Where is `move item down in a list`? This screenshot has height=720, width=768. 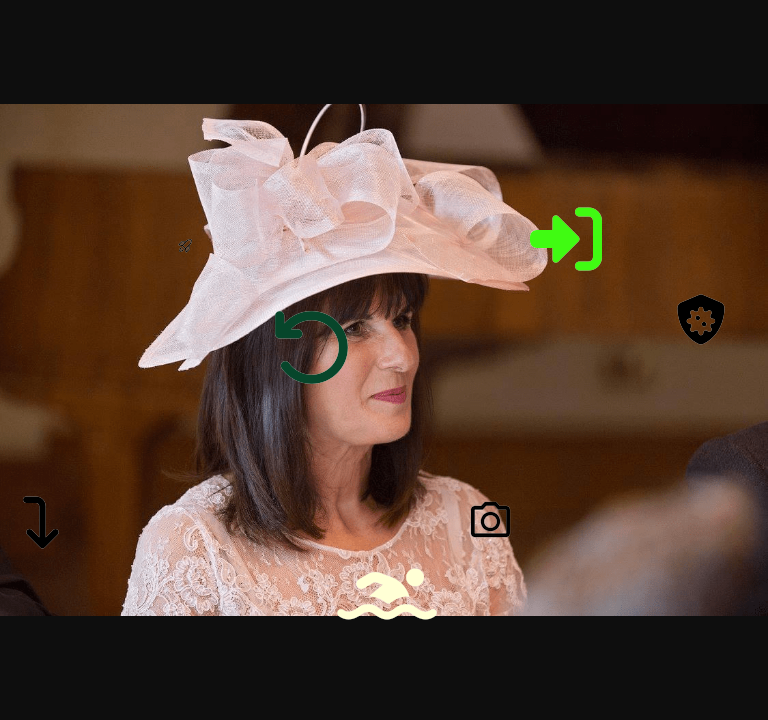 move item down in a list is located at coordinates (42, 522).